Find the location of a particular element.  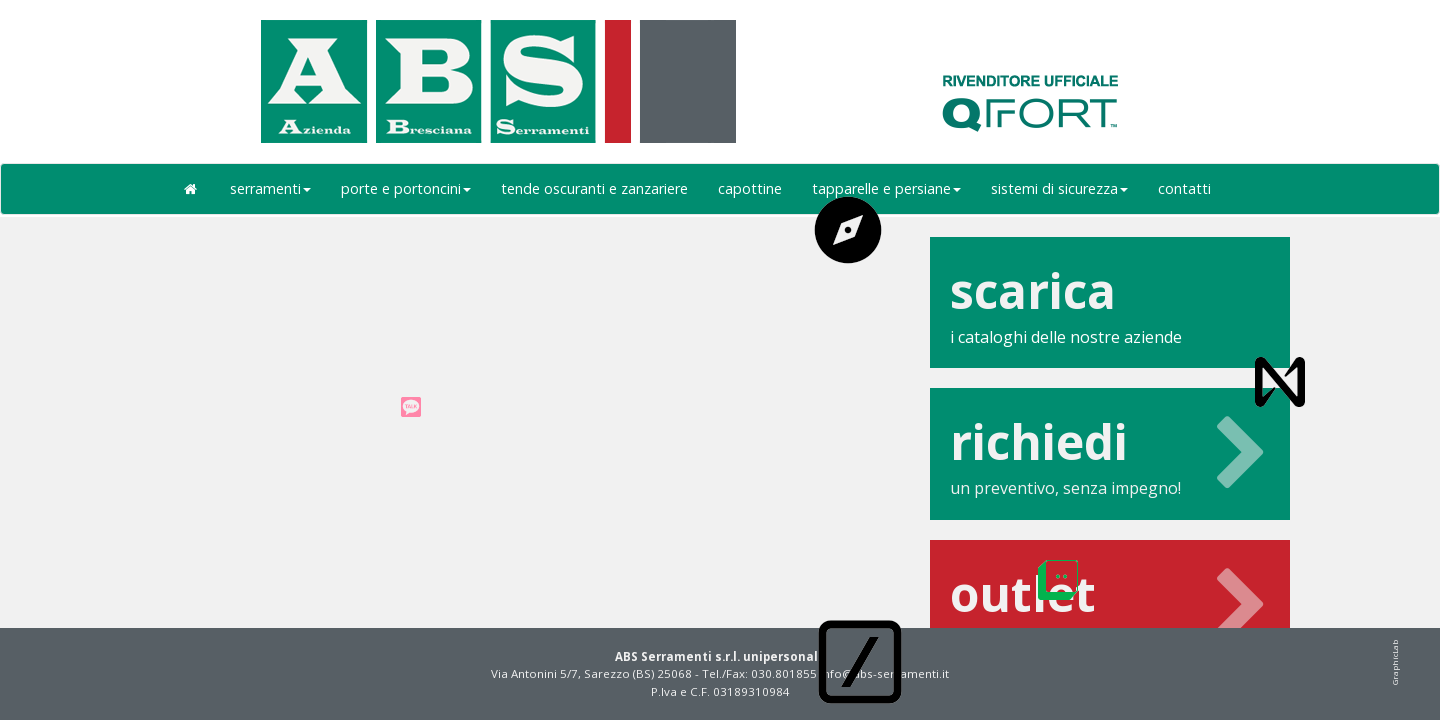

open KakaoTalk messaging app is located at coordinates (411, 407).